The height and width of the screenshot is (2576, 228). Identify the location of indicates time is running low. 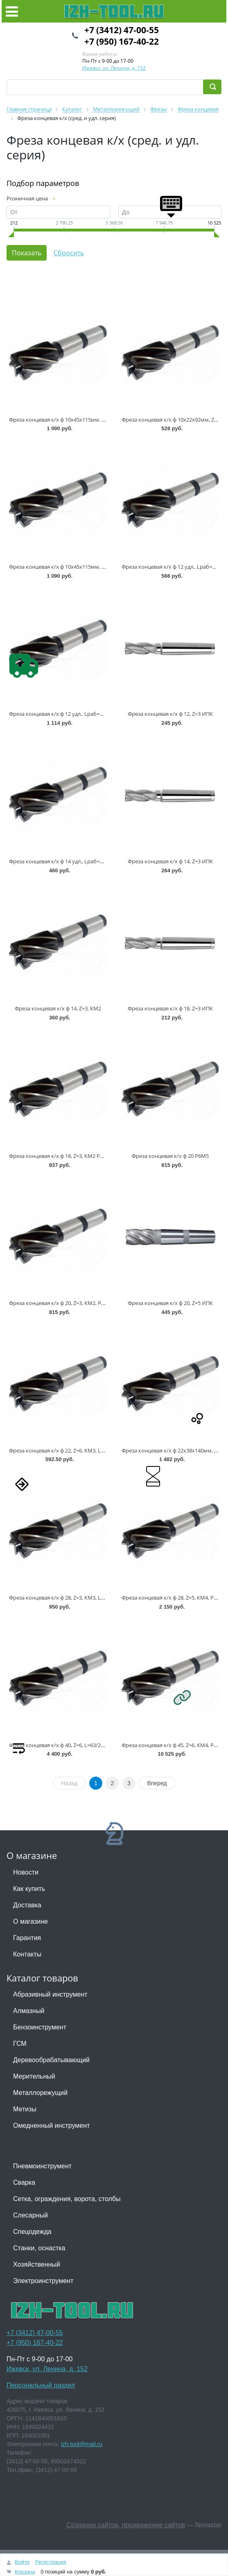
(153, 1476).